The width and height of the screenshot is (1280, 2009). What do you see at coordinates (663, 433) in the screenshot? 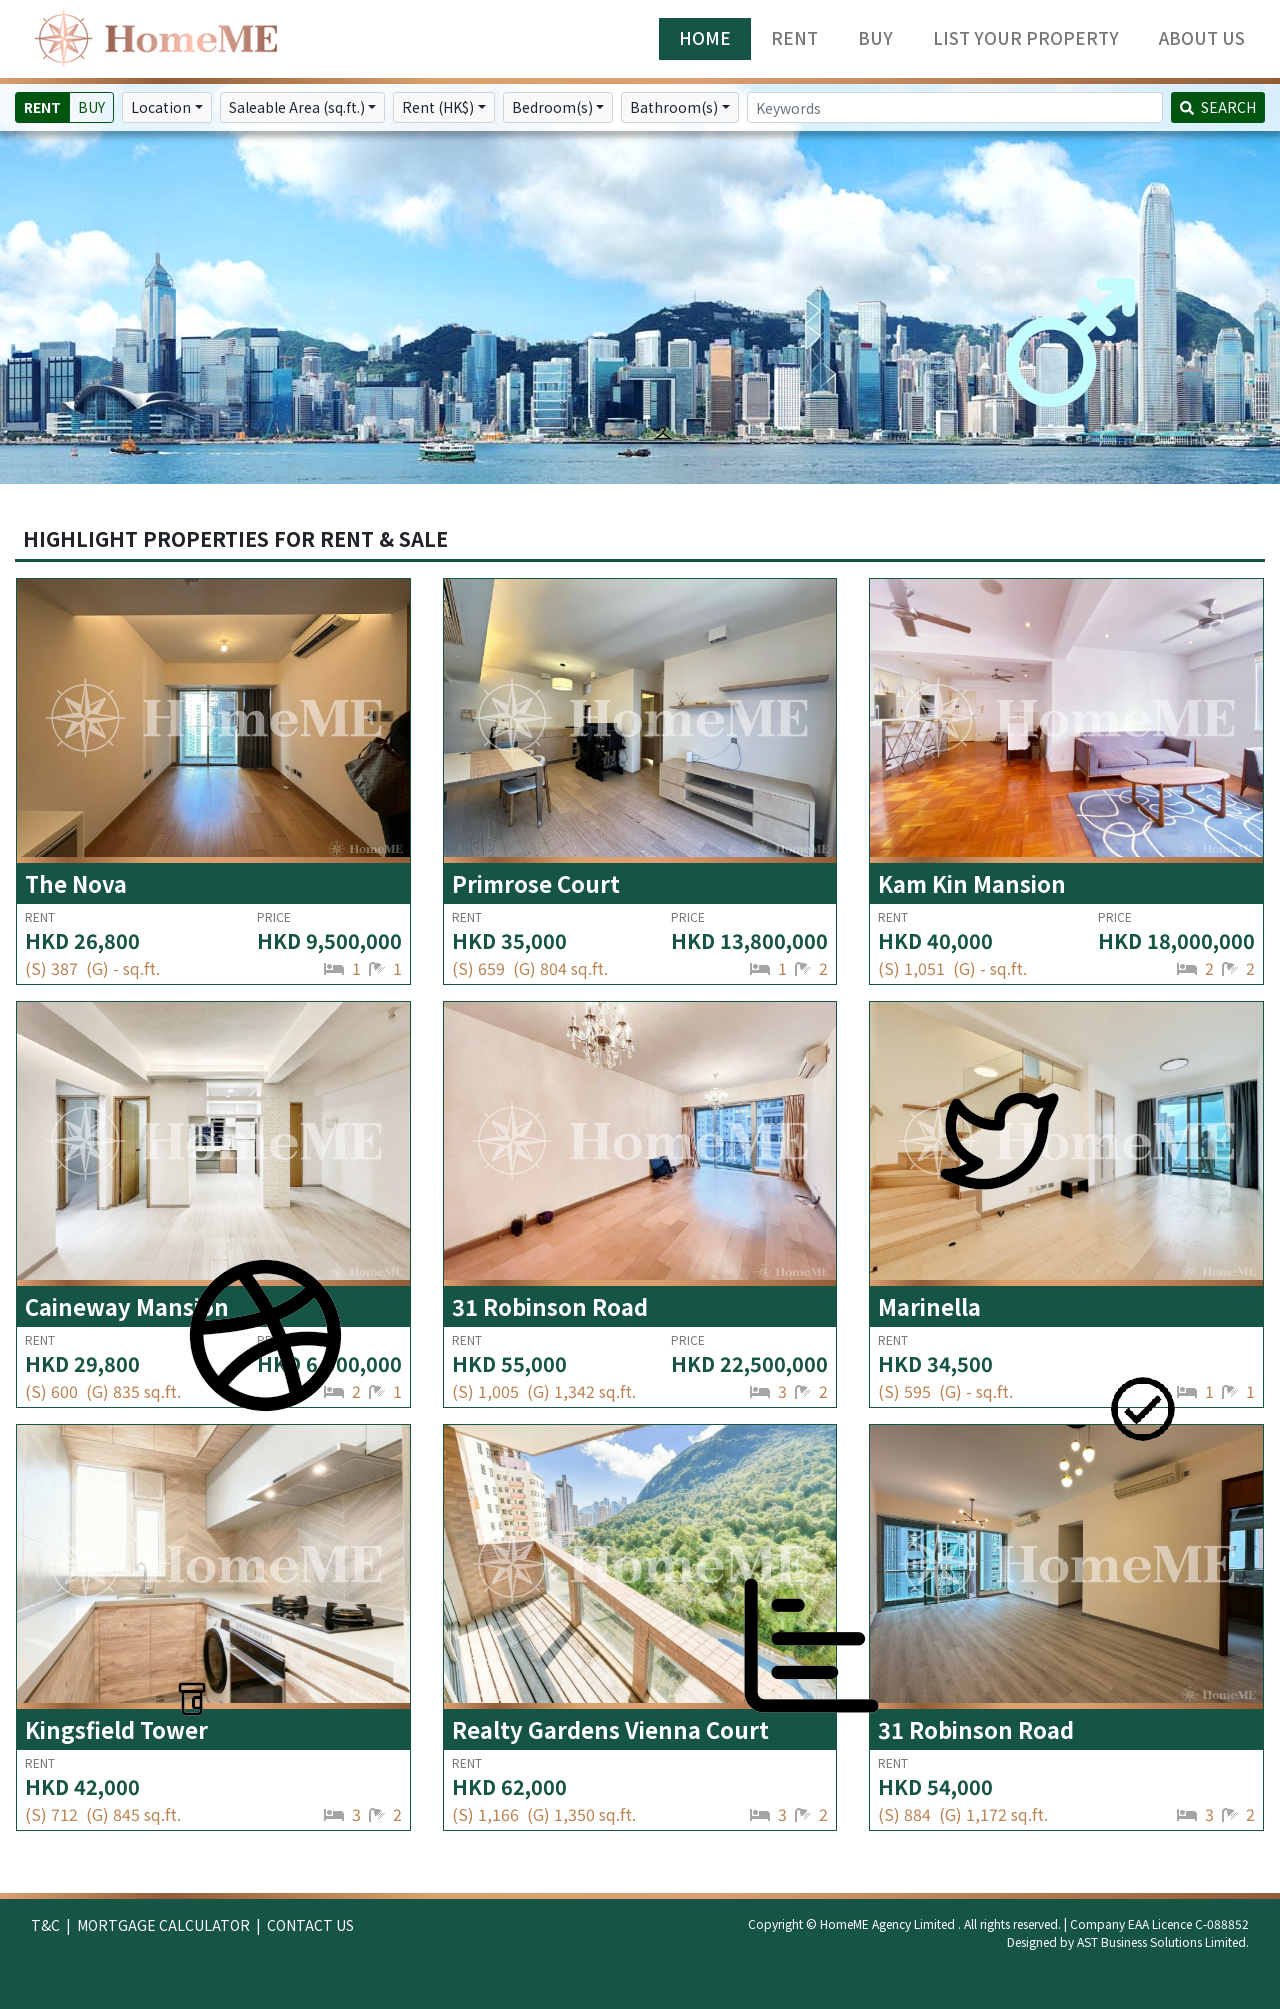
I see `access coat check or wardrobe services` at bounding box center [663, 433].